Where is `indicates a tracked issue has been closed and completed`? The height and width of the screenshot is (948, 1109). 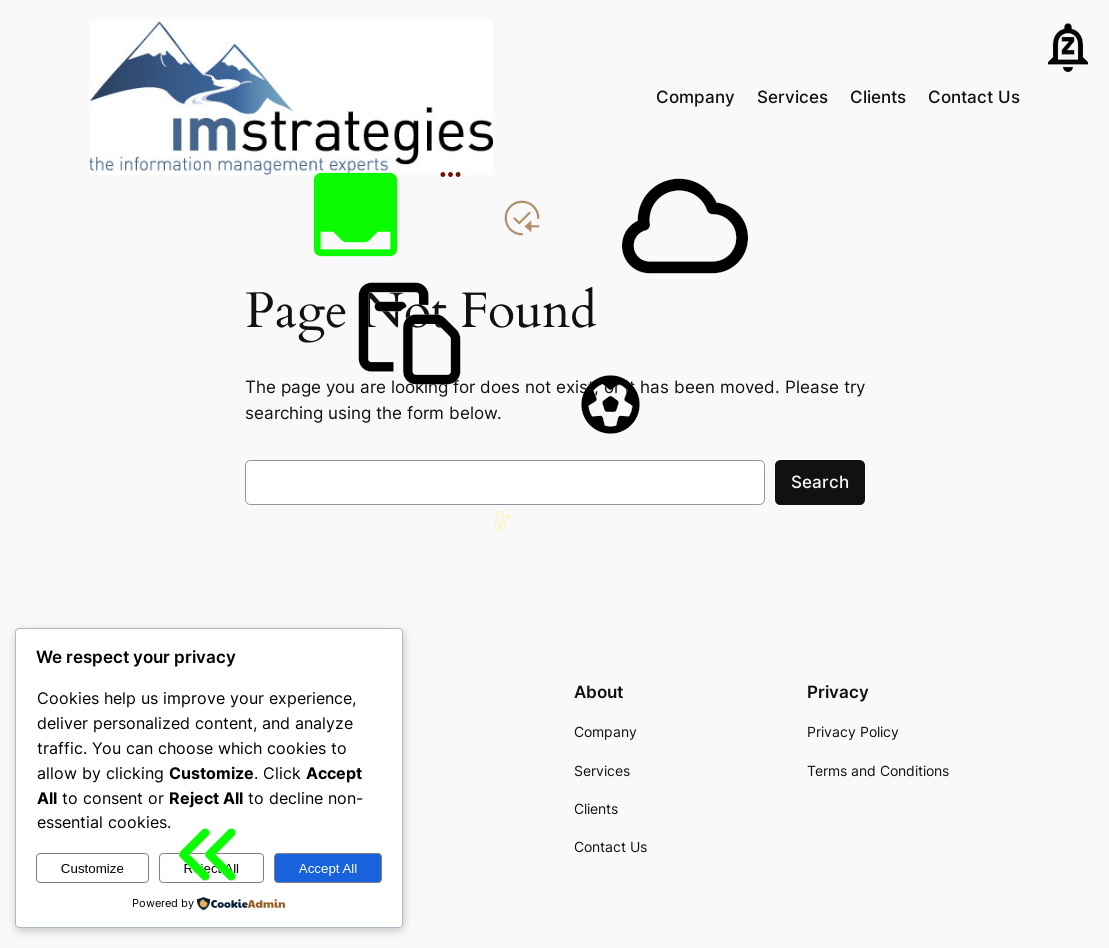 indicates a tracked issue has been closed and completed is located at coordinates (522, 218).